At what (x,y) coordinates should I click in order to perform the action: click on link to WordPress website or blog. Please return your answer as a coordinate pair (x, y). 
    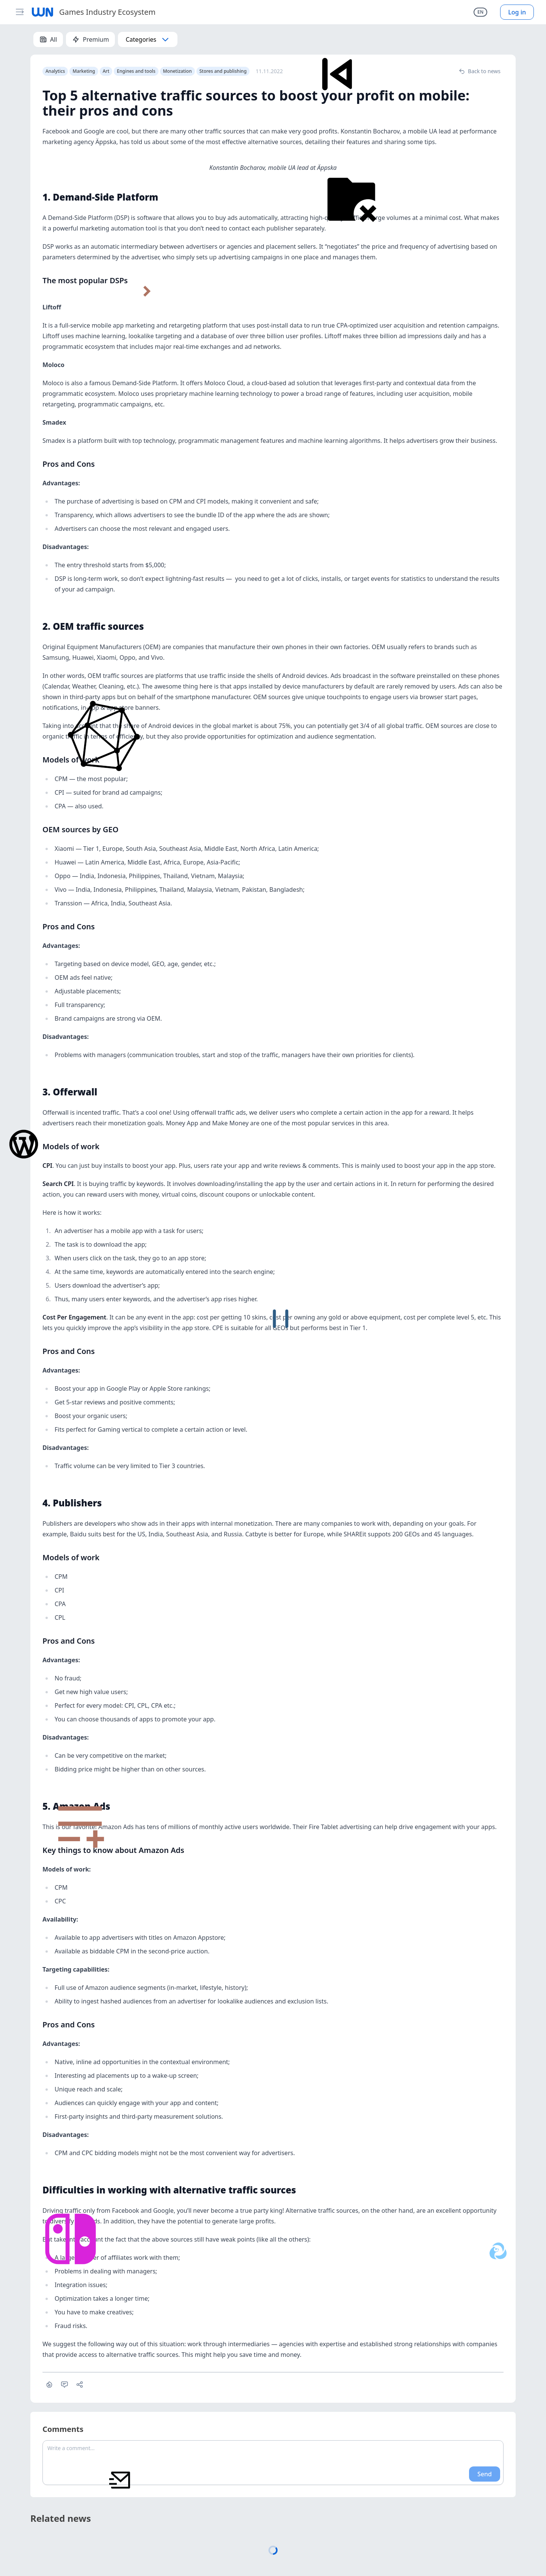
    Looking at the image, I should click on (24, 1144).